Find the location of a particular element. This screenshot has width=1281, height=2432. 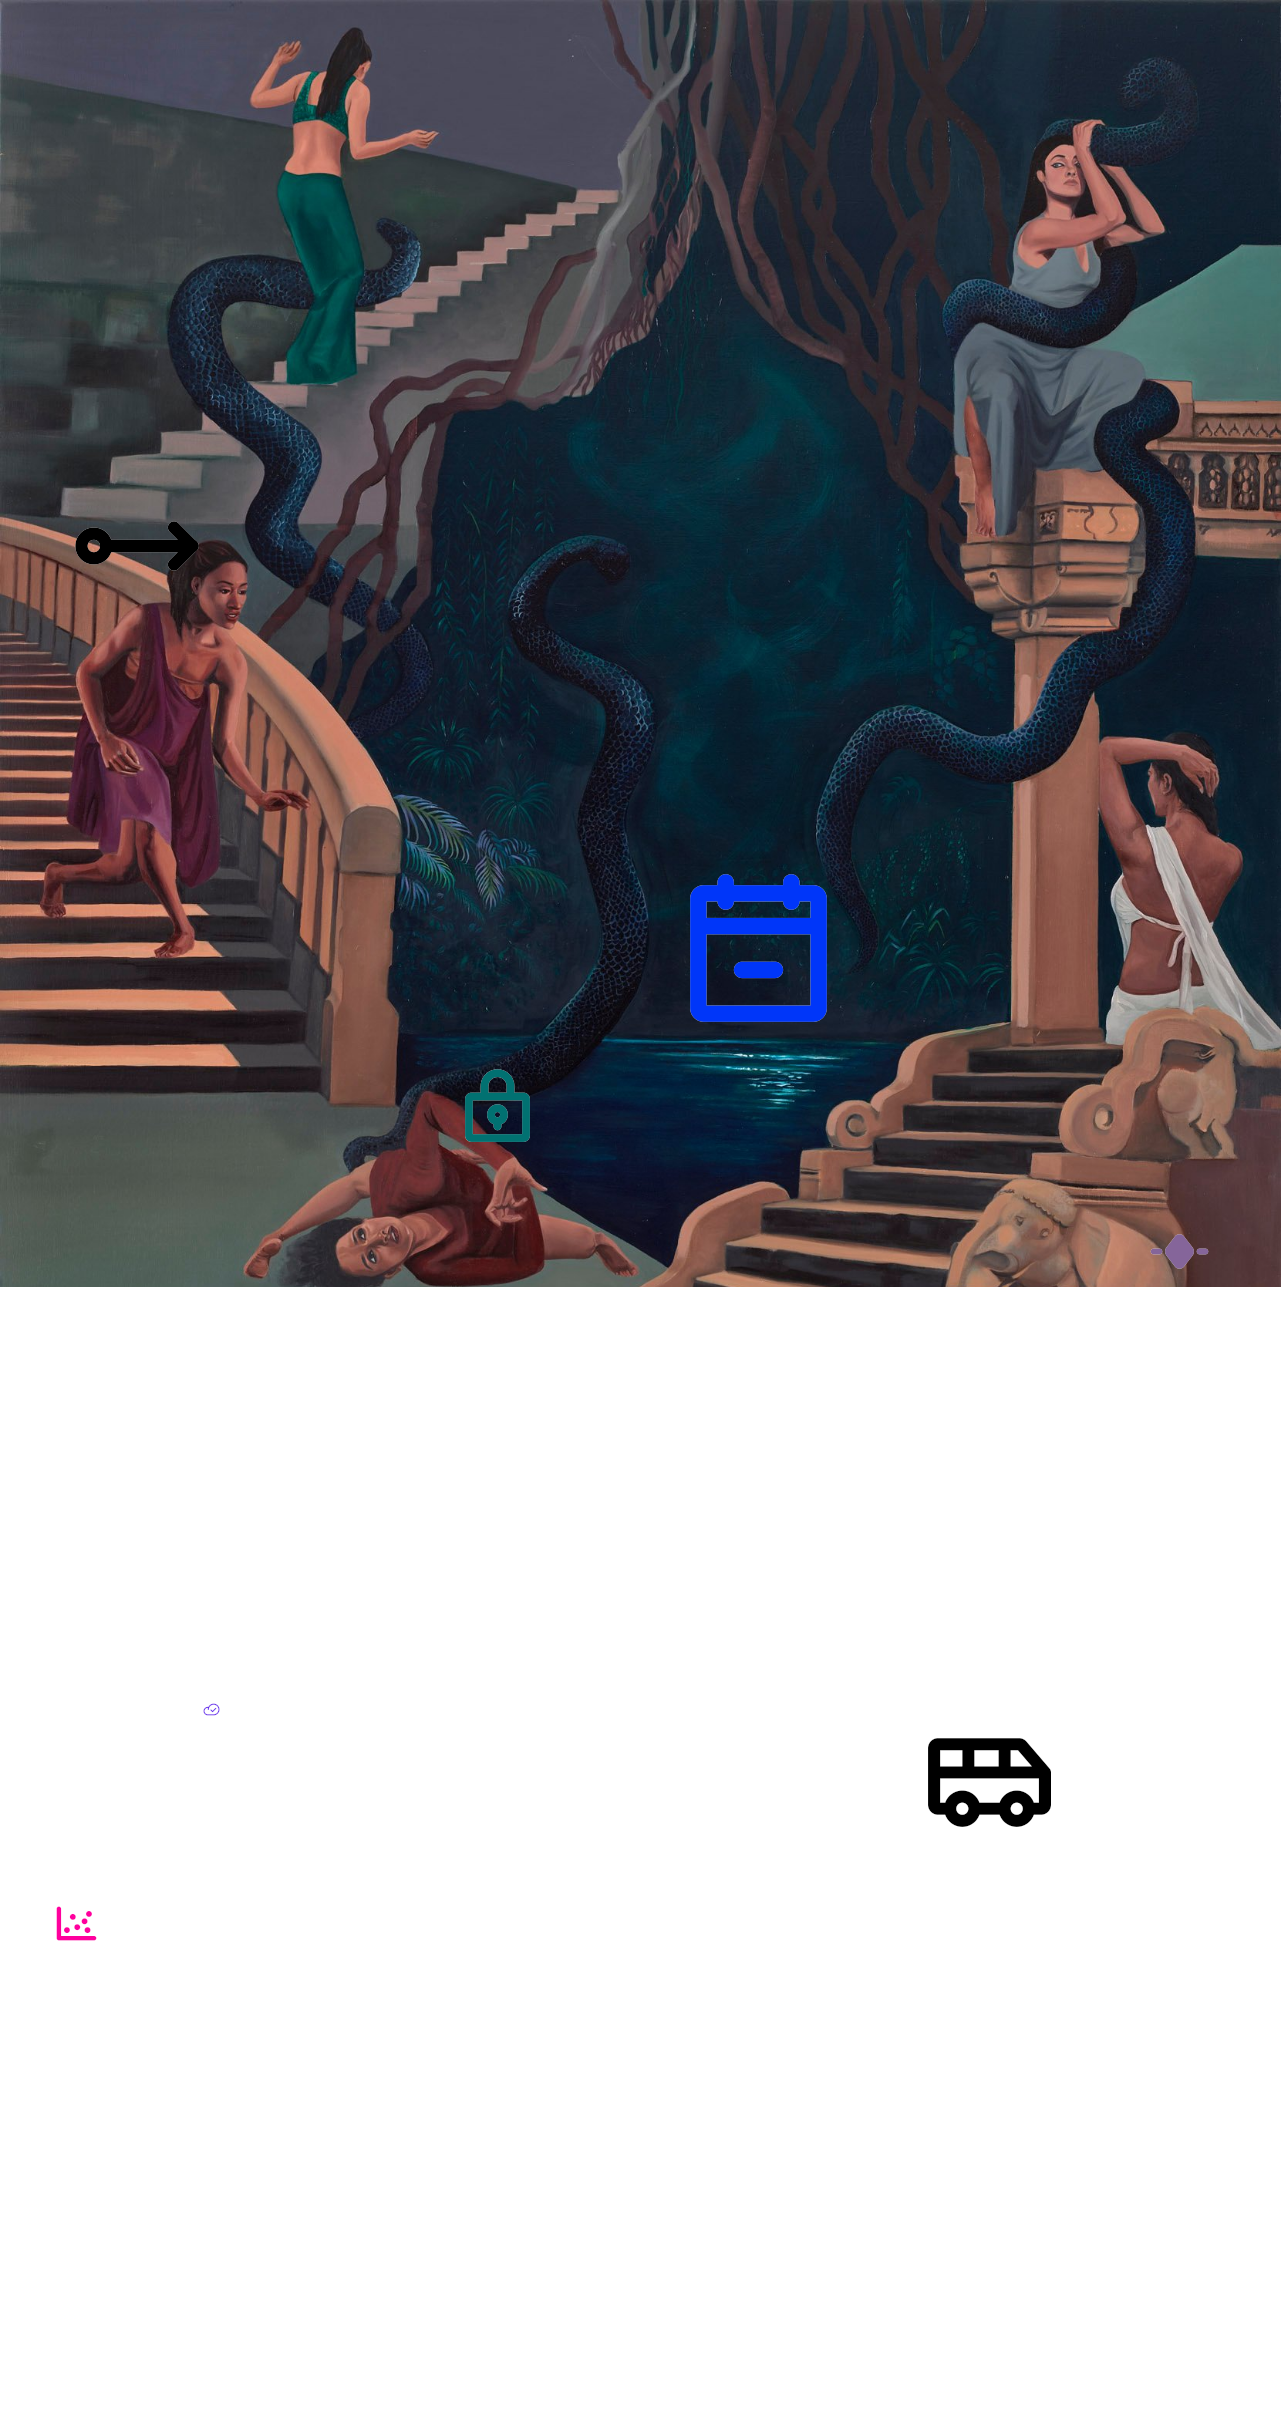

access security or password settings is located at coordinates (497, 1109).